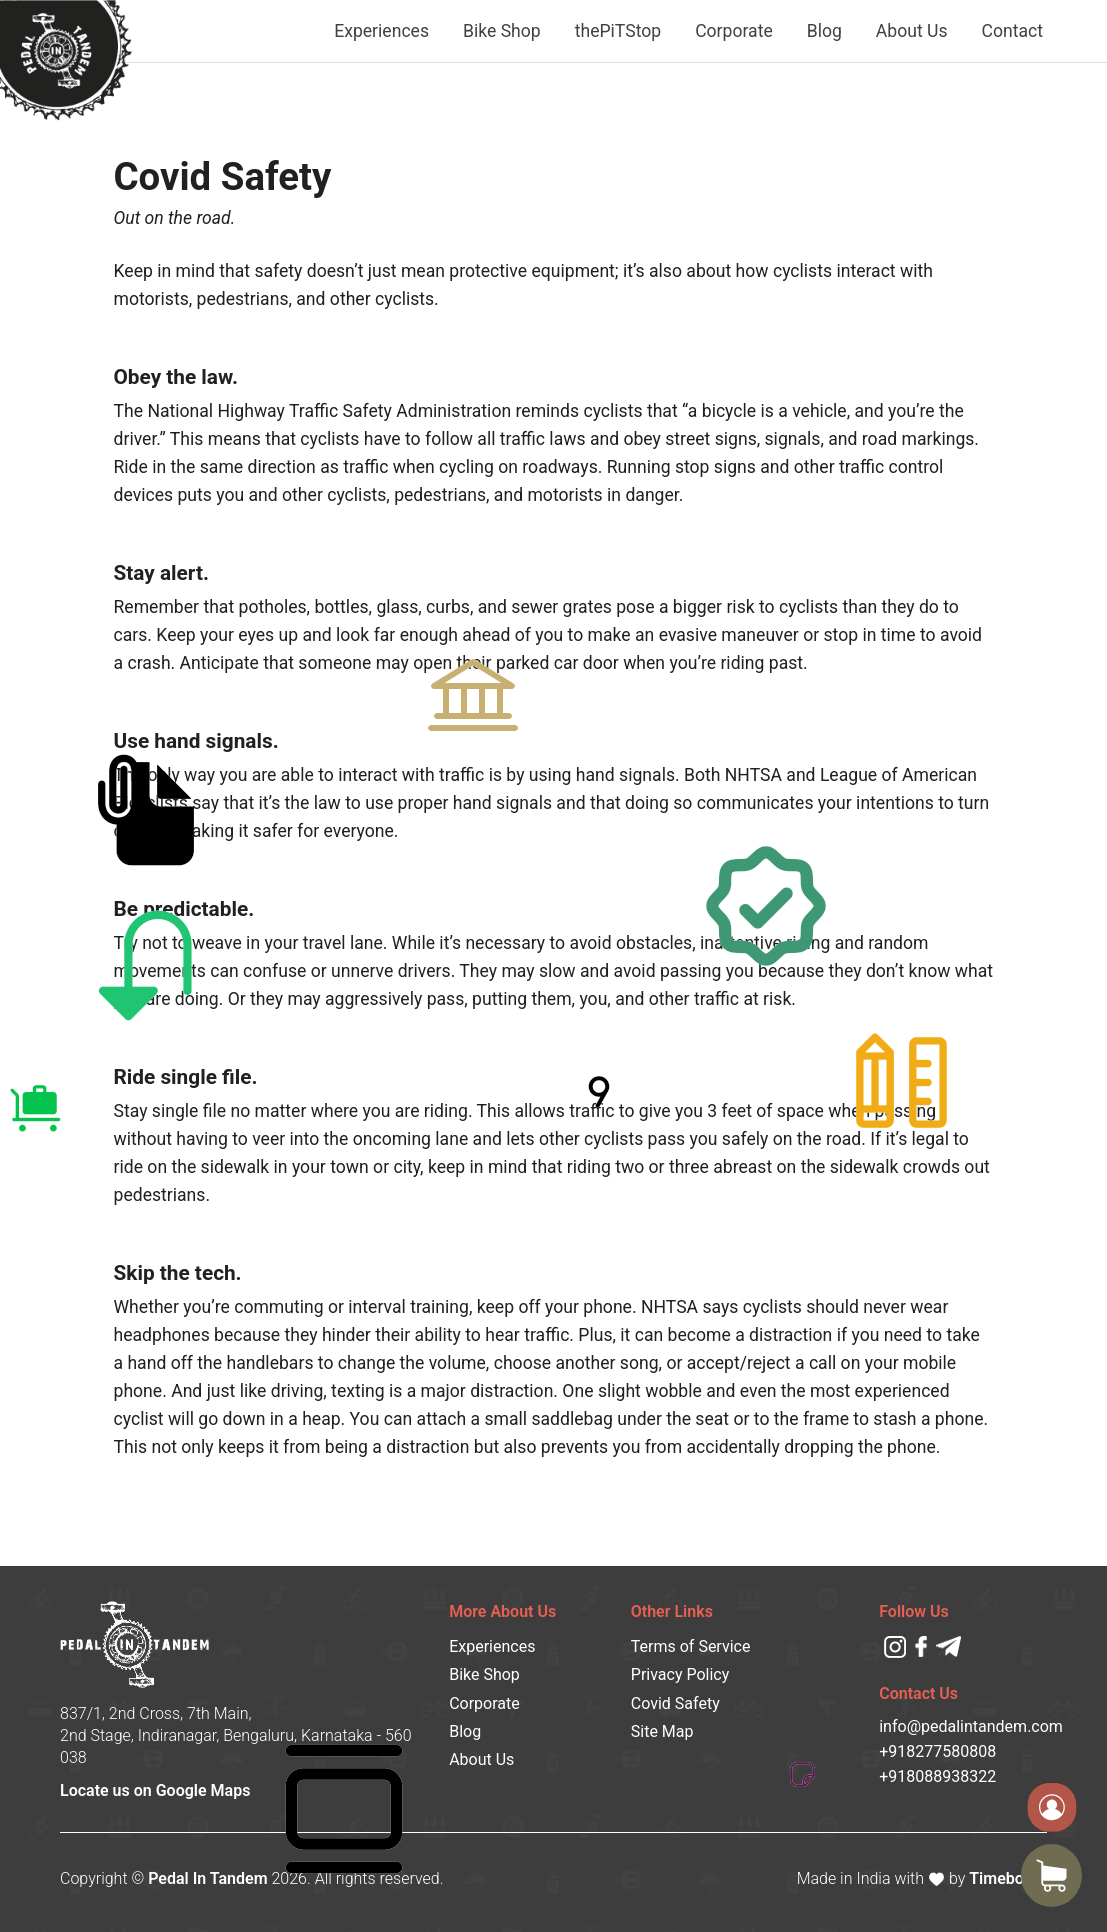 The image size is (1107, 1932). What do you see at coordinates (599, 1092) in the screenshot?
I see `indicates the number nine in a list or sequence` at bounding box center [599, 1092].